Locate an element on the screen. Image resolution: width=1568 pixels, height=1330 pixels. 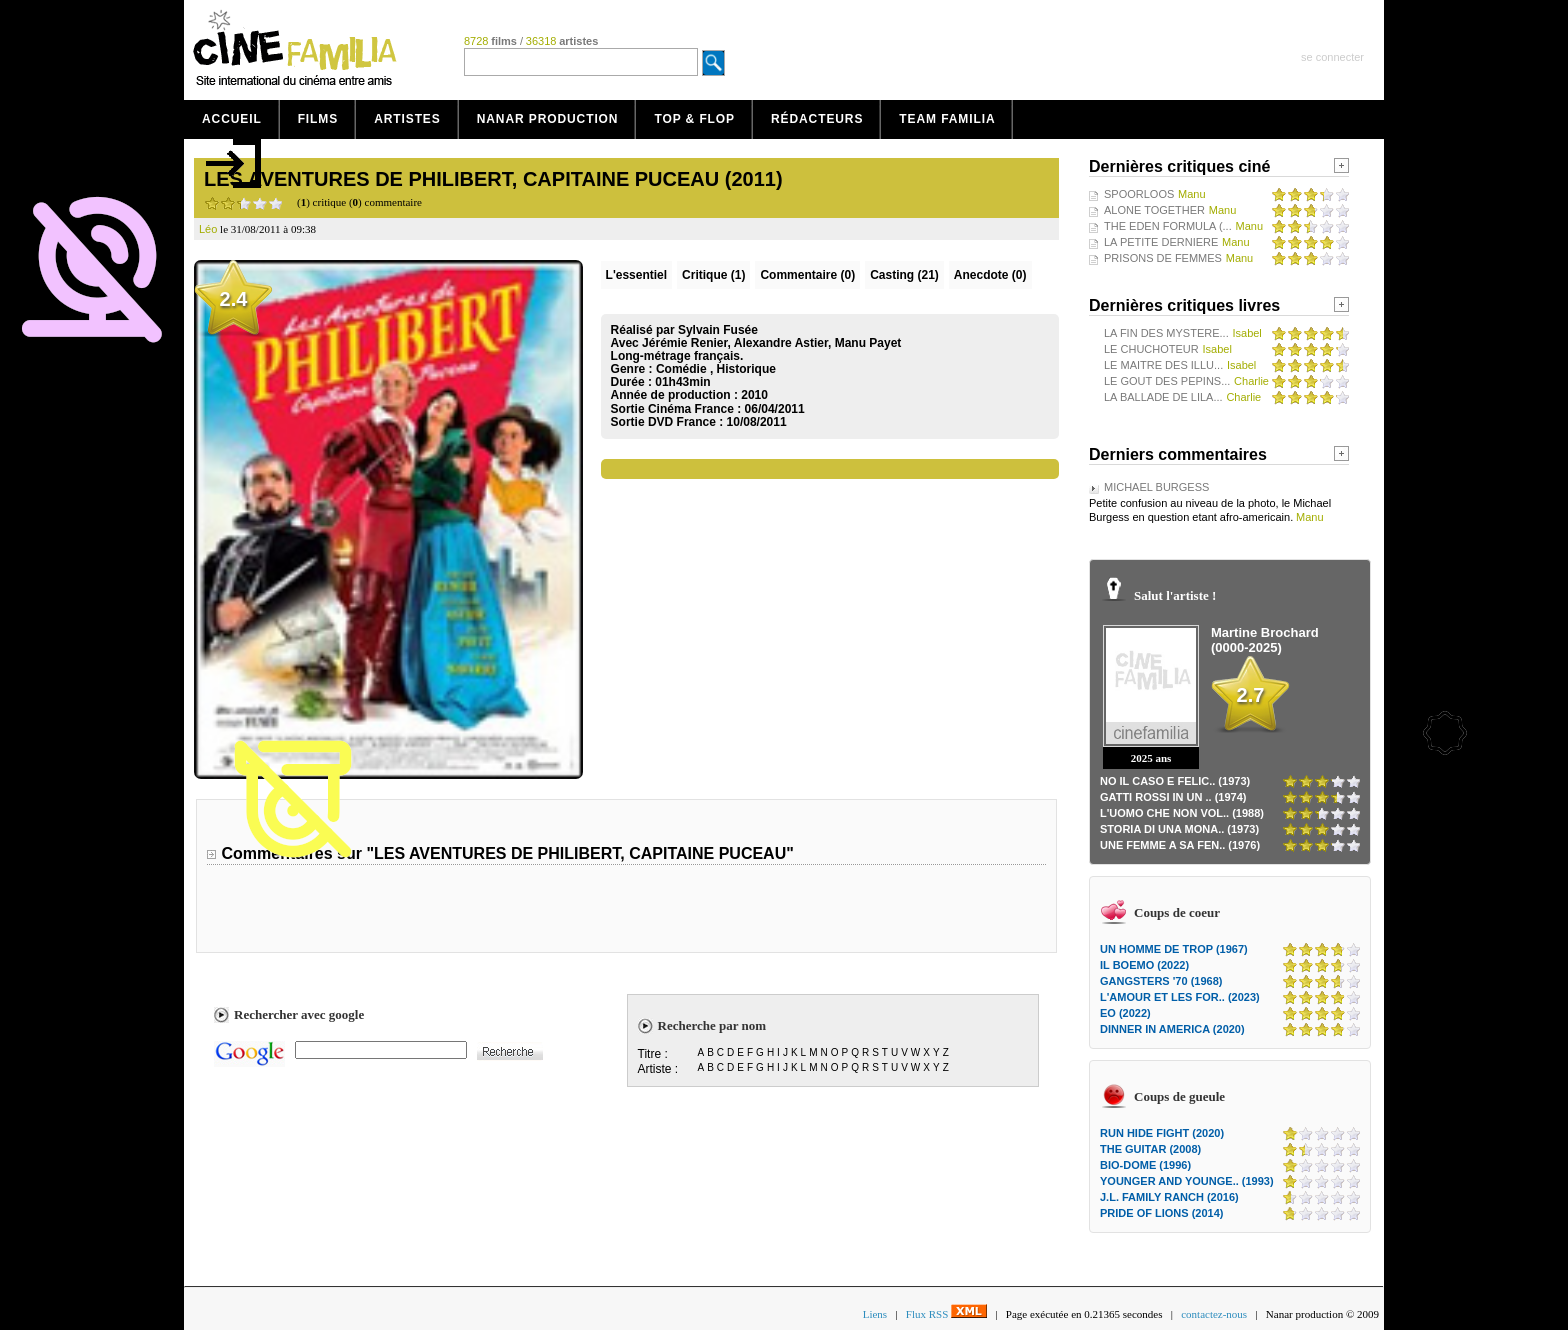
log in to your account is located at coordinates (233, 163).